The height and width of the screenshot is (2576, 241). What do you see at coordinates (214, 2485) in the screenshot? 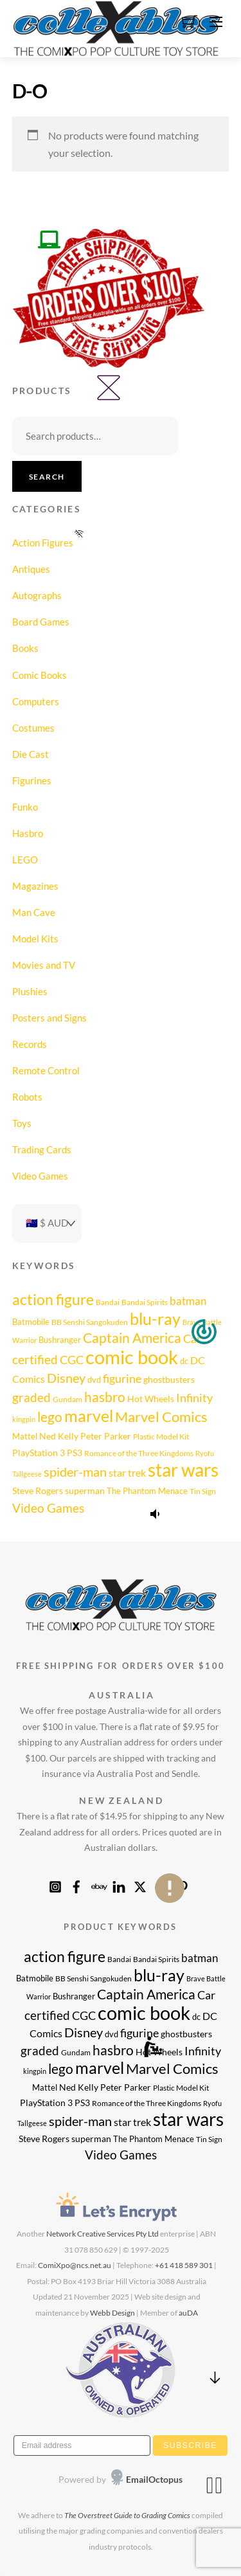
I see `pause media playback` at bounding box center [214, 2485].